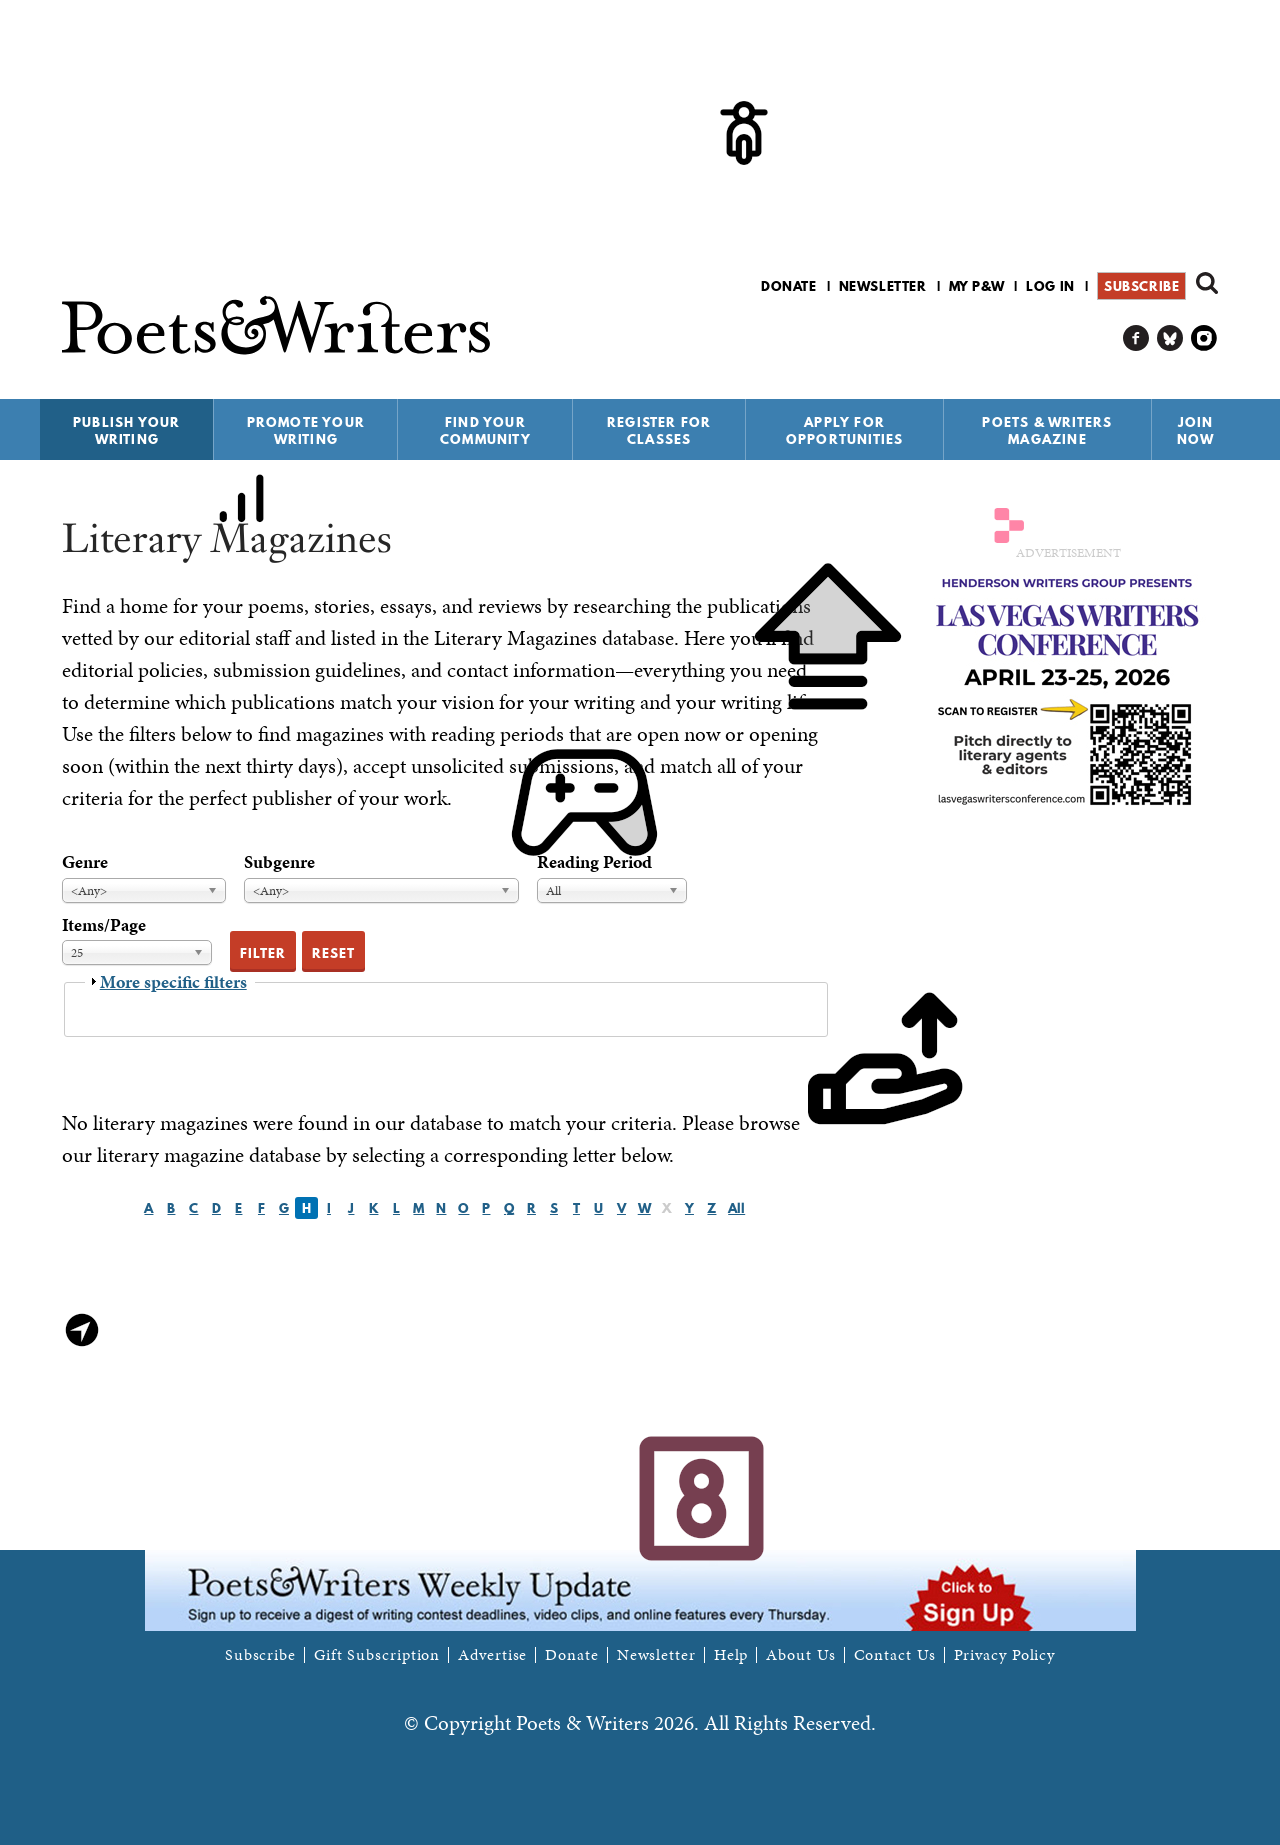 The image size is (1280, 1845). Describe the element at coordinates (82, 1330) in the screenshot. I see `navigate to current location` at that location.